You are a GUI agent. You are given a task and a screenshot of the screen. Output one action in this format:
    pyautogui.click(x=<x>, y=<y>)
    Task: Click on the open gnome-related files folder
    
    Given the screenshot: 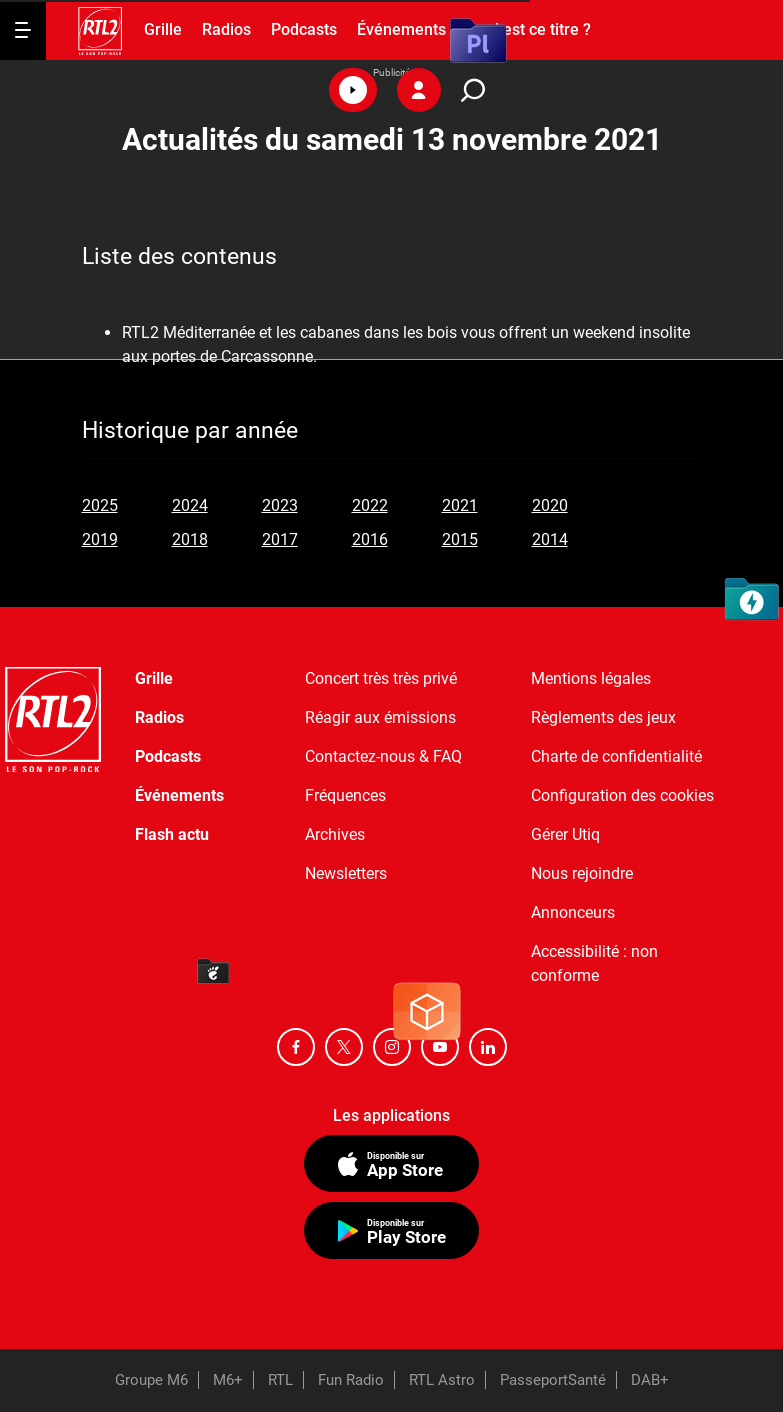 What is the action you would take?
    pyautogui.click(x=213, y=972)
    